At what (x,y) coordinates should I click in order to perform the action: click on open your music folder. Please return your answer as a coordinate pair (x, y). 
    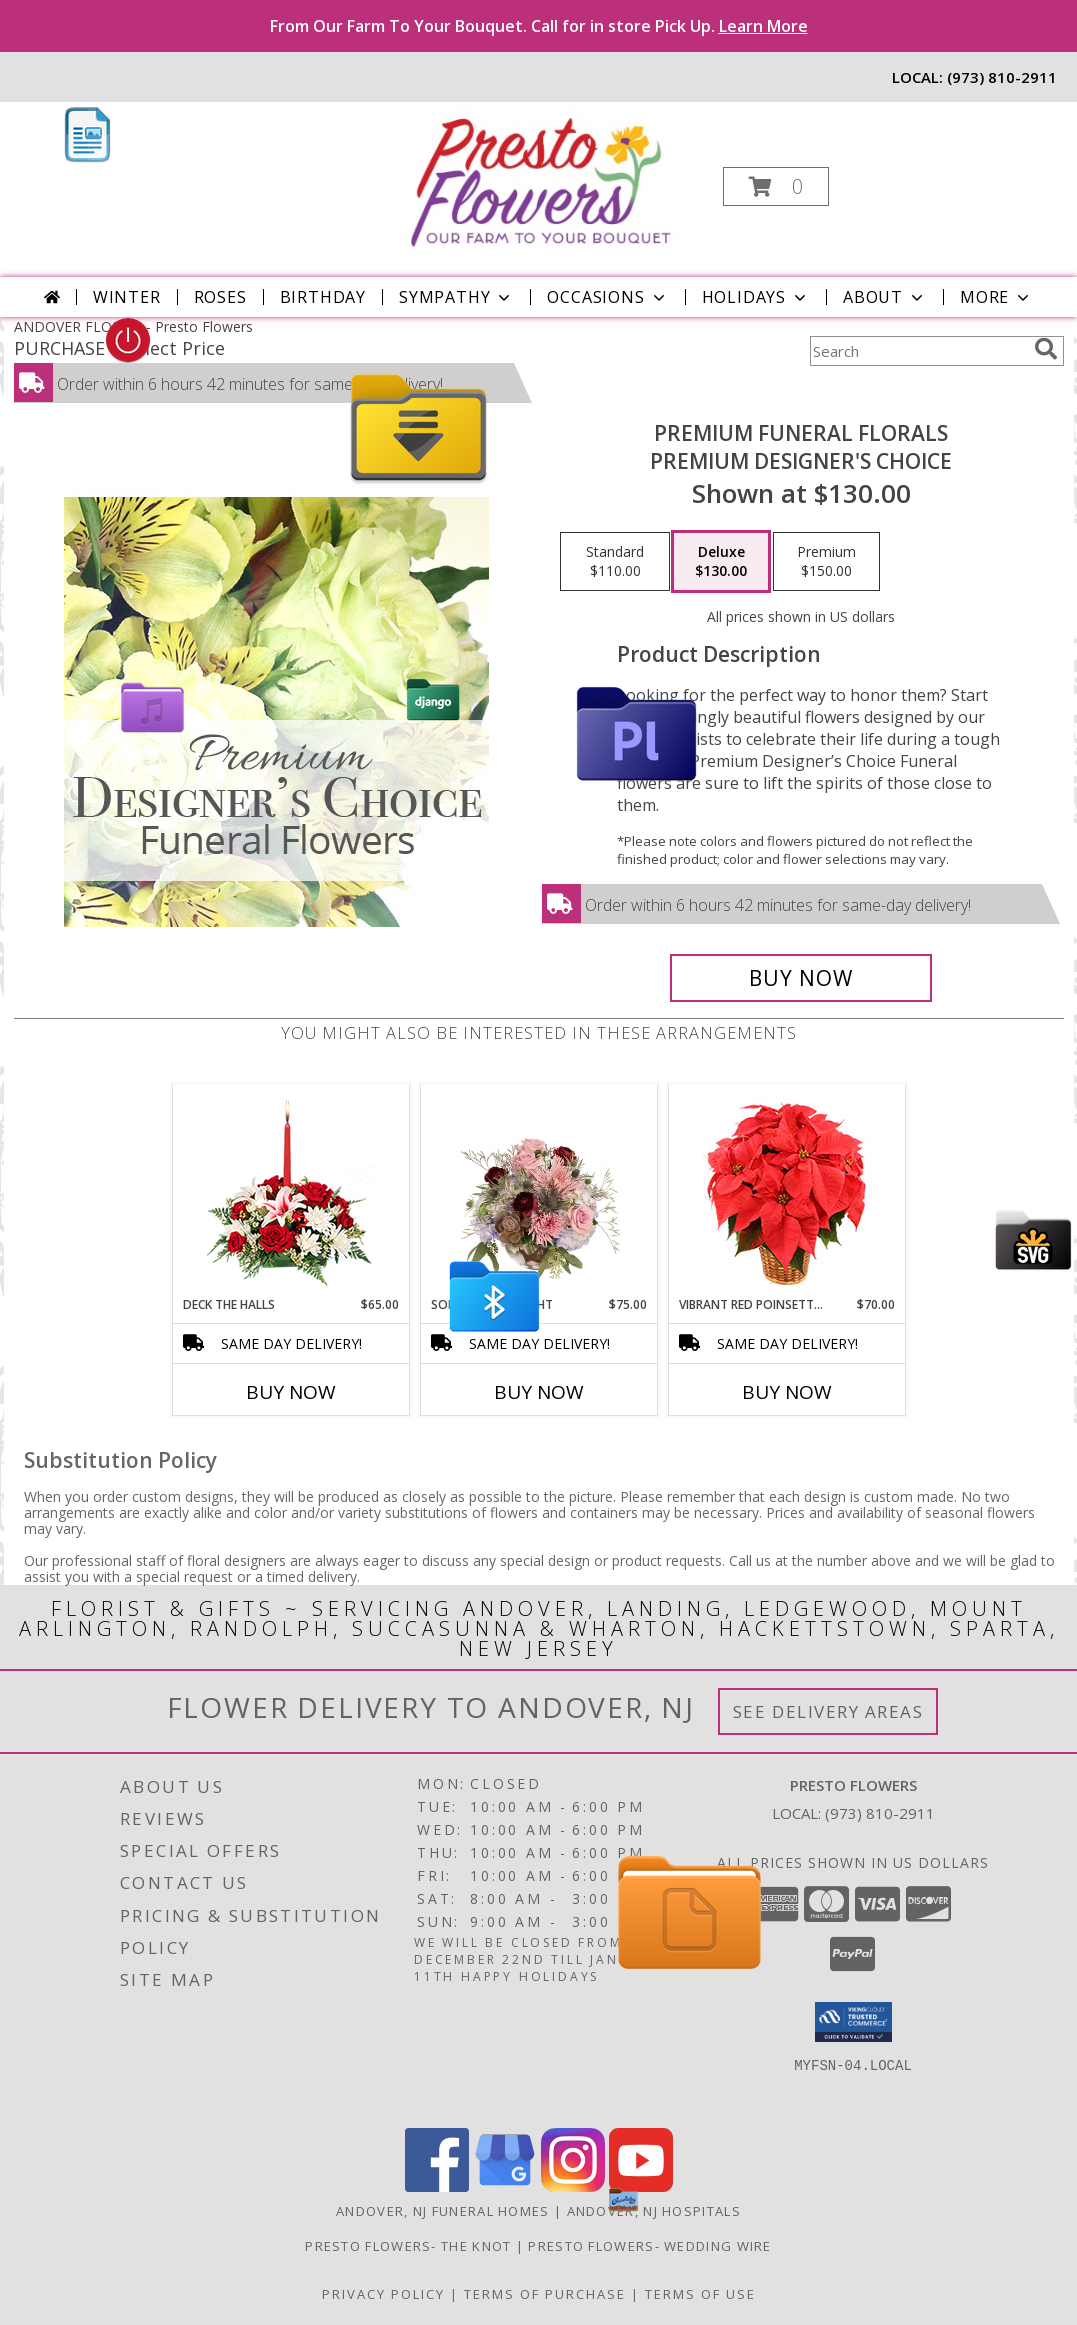
    Looking at the image, I should click on (152, 707).